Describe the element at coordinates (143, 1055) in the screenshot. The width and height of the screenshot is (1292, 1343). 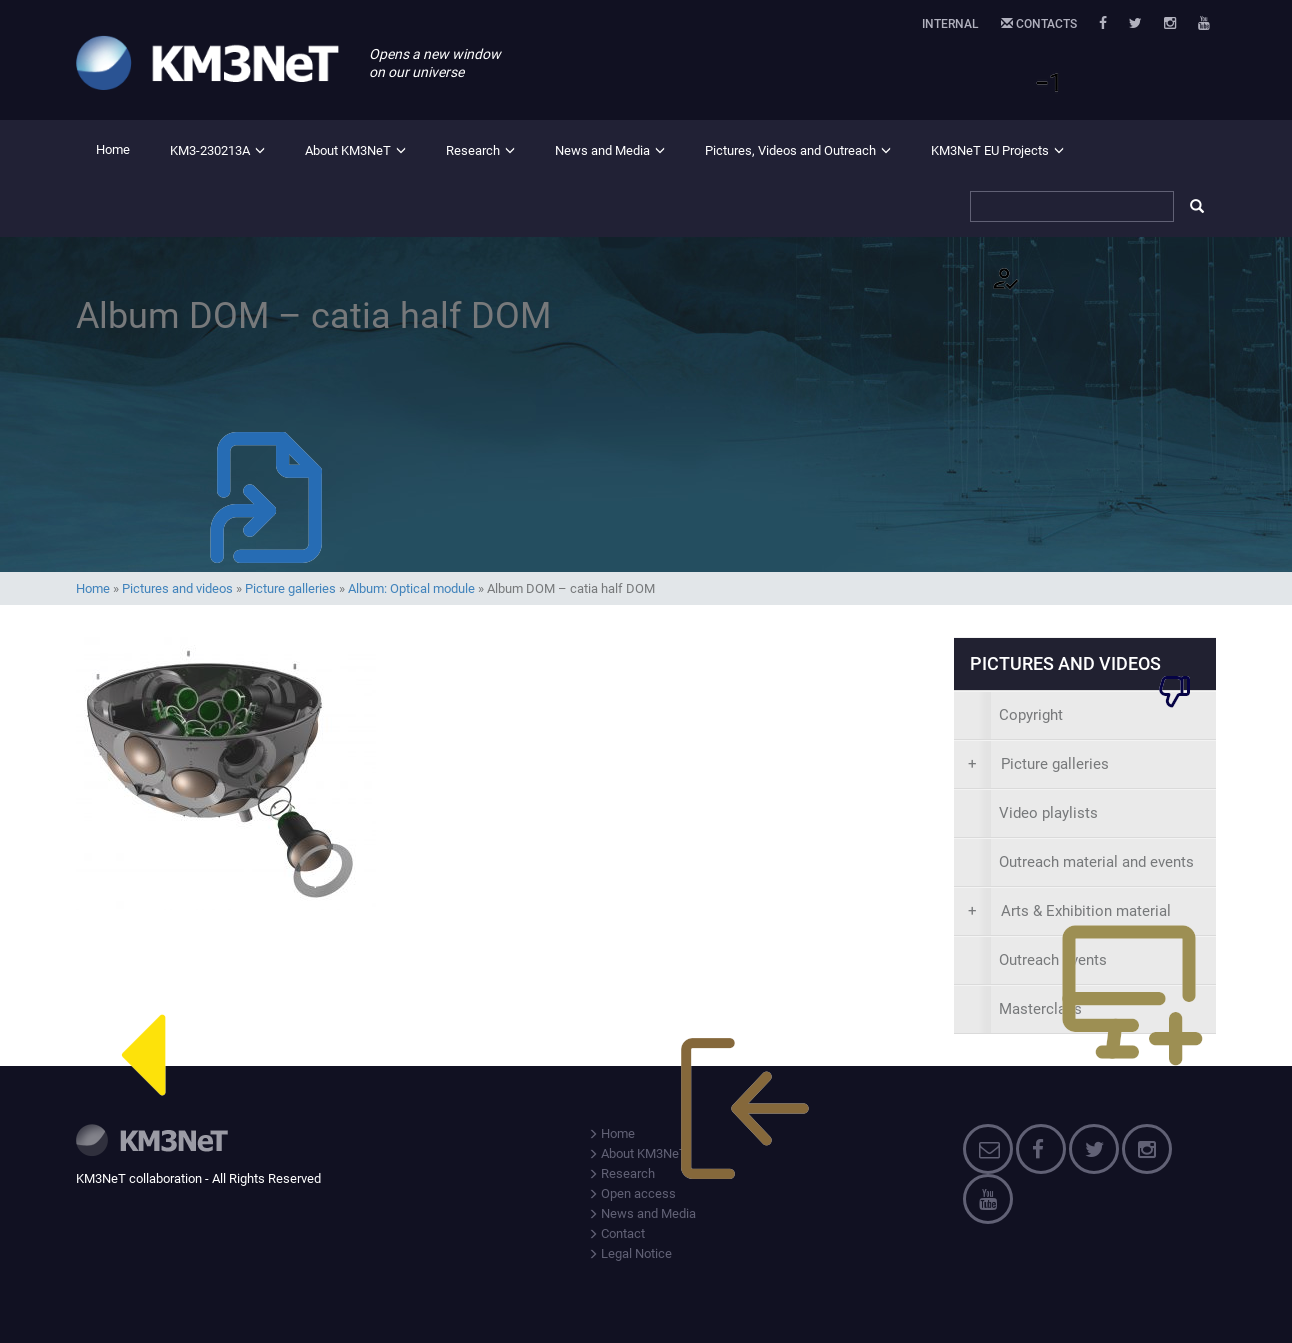
I see `navigate back to the previous screen` at that location.